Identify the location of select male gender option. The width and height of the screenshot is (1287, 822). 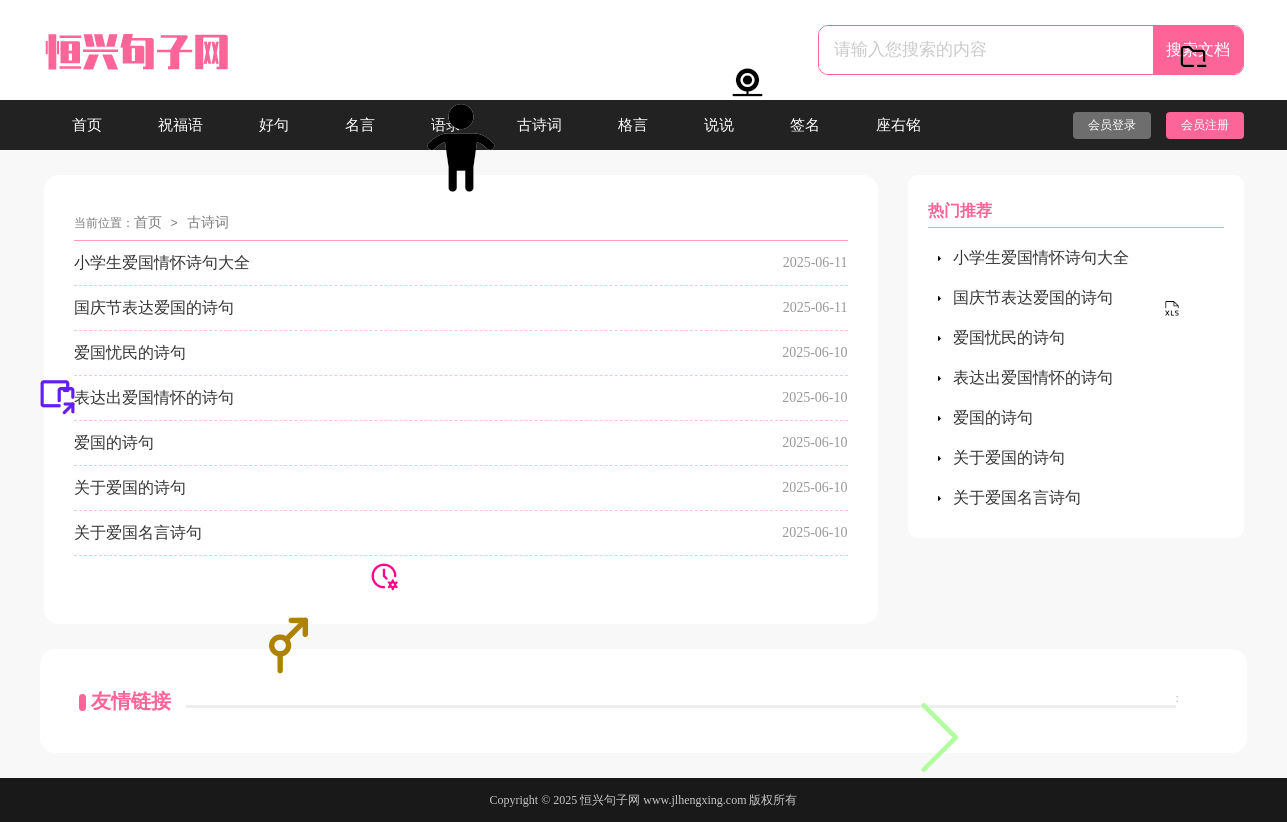
(461, 150).